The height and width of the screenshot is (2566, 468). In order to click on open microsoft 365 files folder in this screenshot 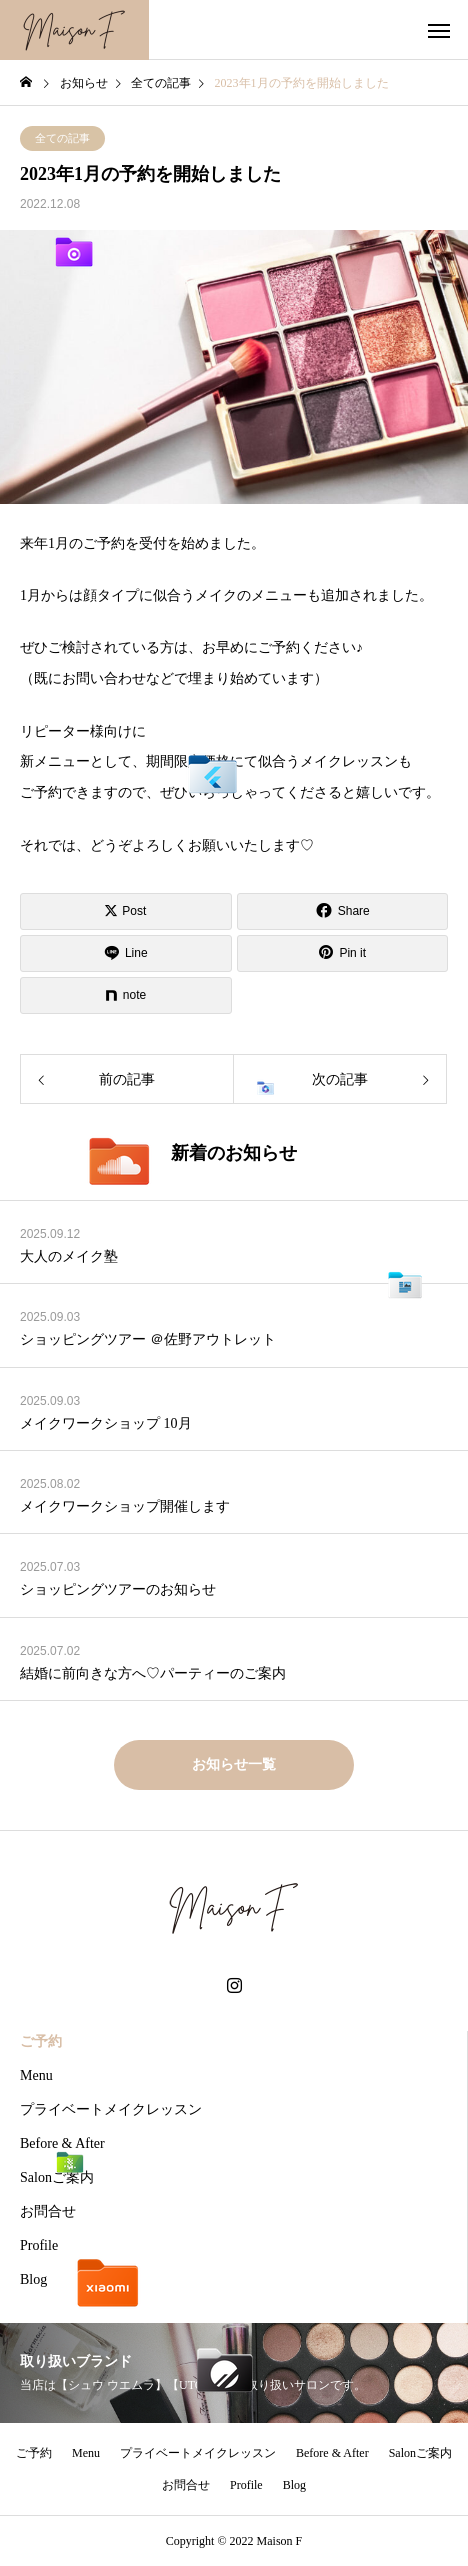, I will do `click(265, 1088)`.